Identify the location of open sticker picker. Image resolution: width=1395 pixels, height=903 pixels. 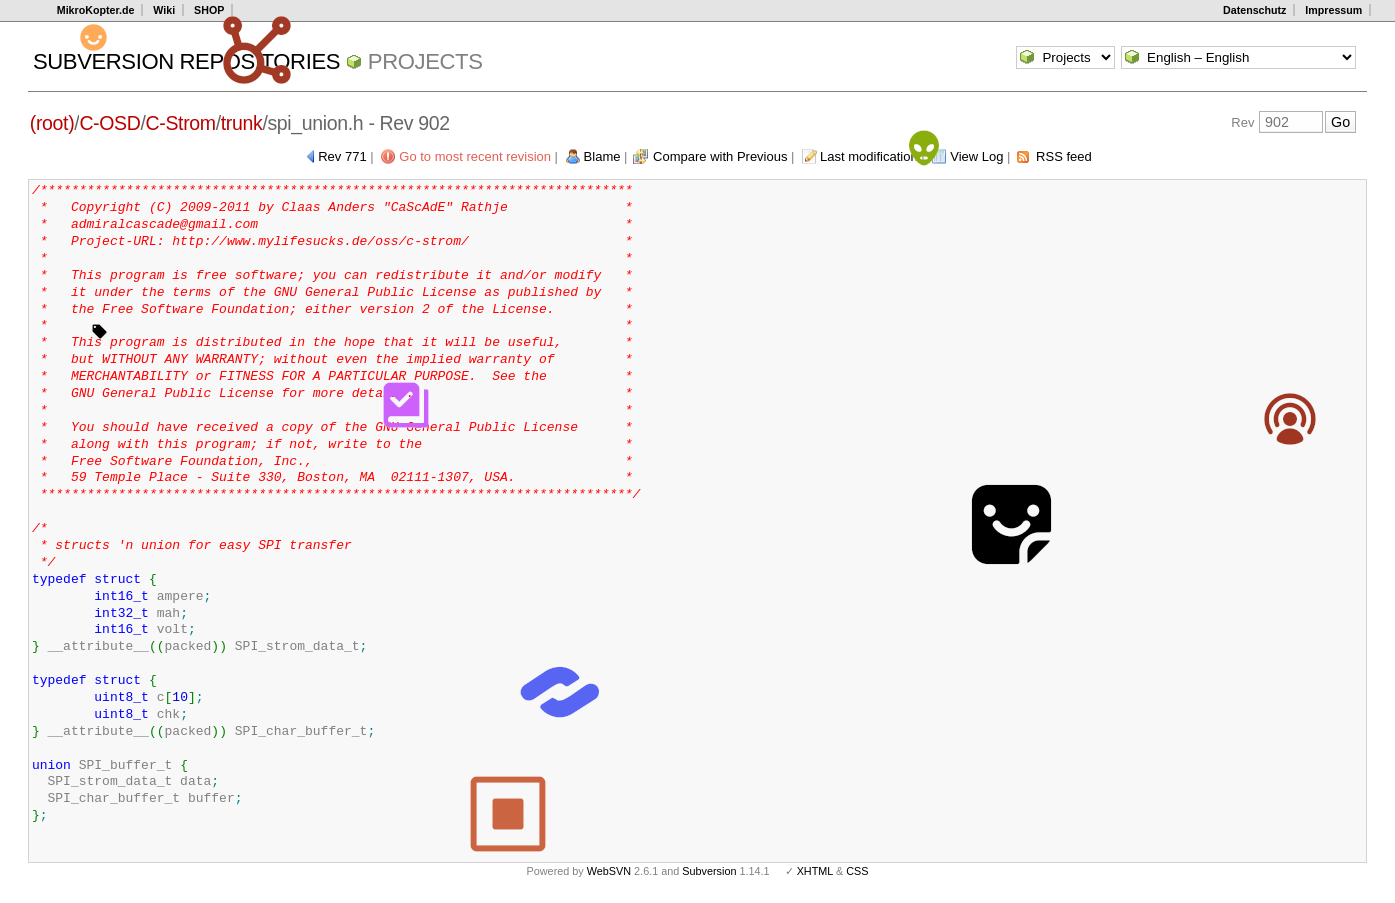
(1011, 524).